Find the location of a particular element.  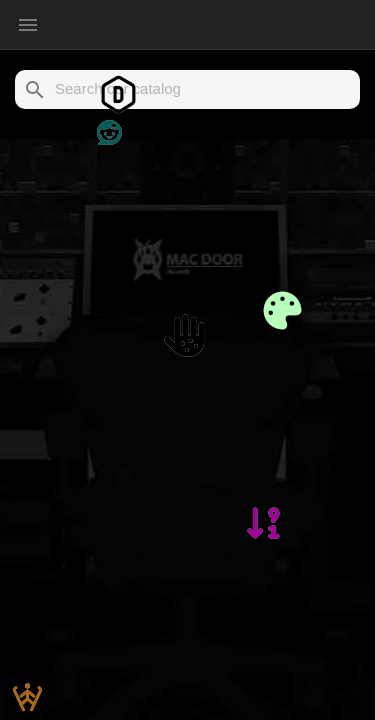

indicates allergy information or warnings is located at coordinates (185, 335).